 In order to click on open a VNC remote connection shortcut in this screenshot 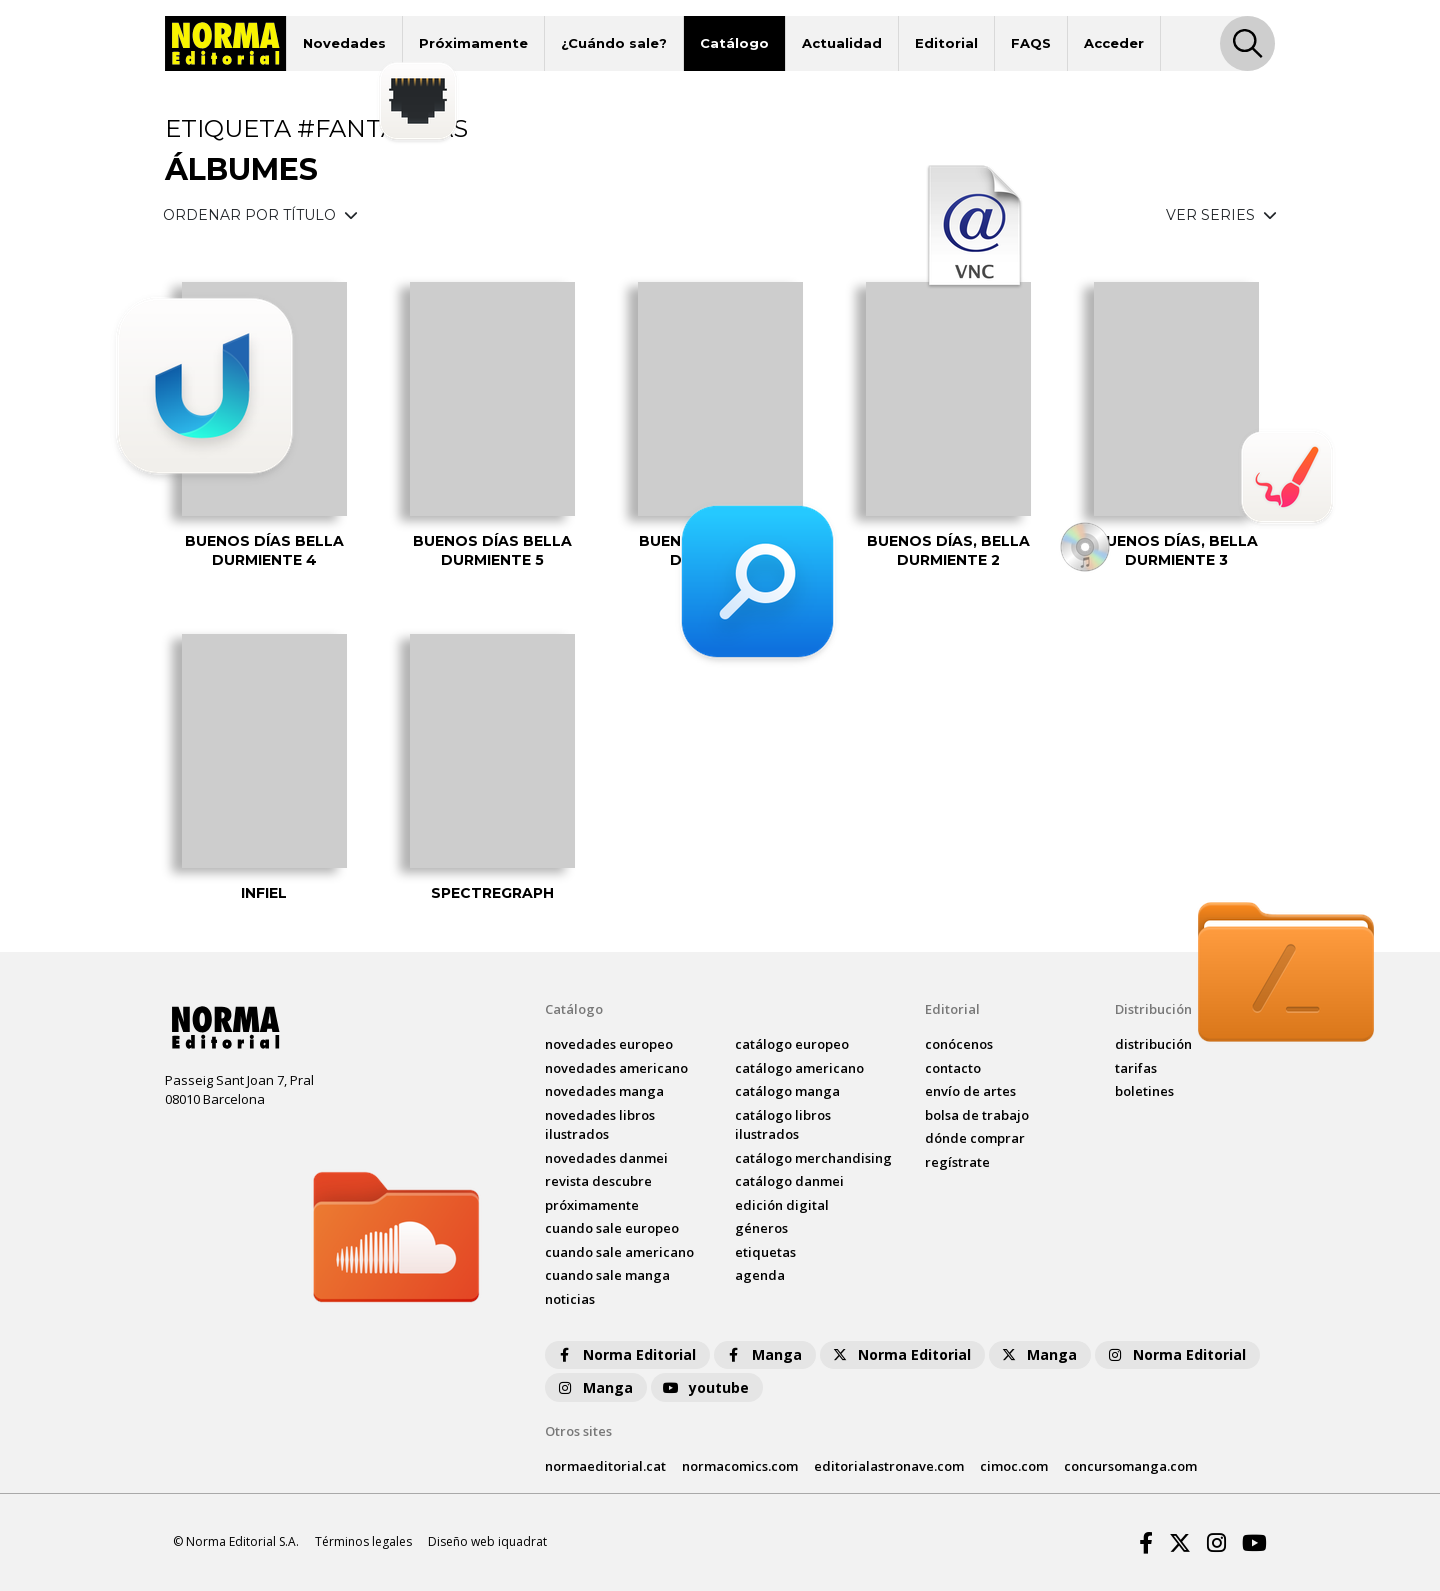, I will do `click(974, 228)`.